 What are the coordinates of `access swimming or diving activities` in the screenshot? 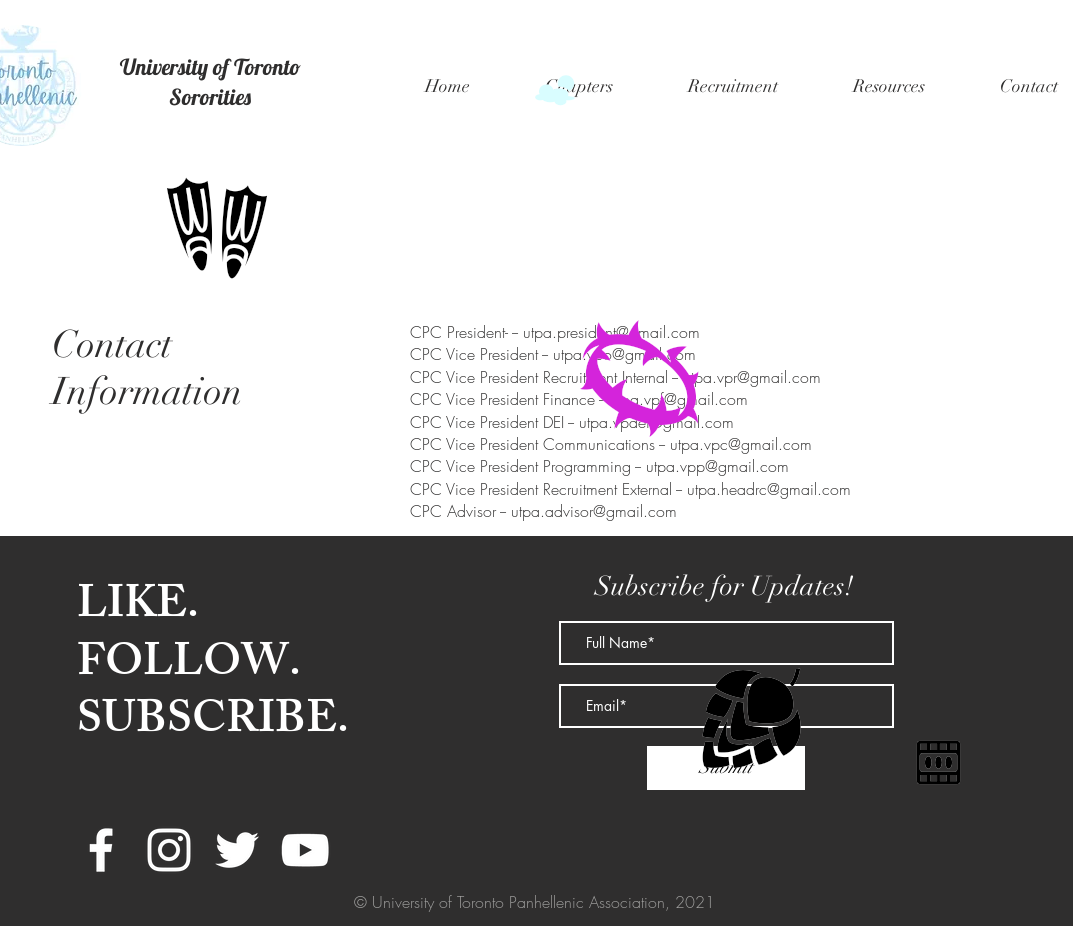 It's located at (217, 228).